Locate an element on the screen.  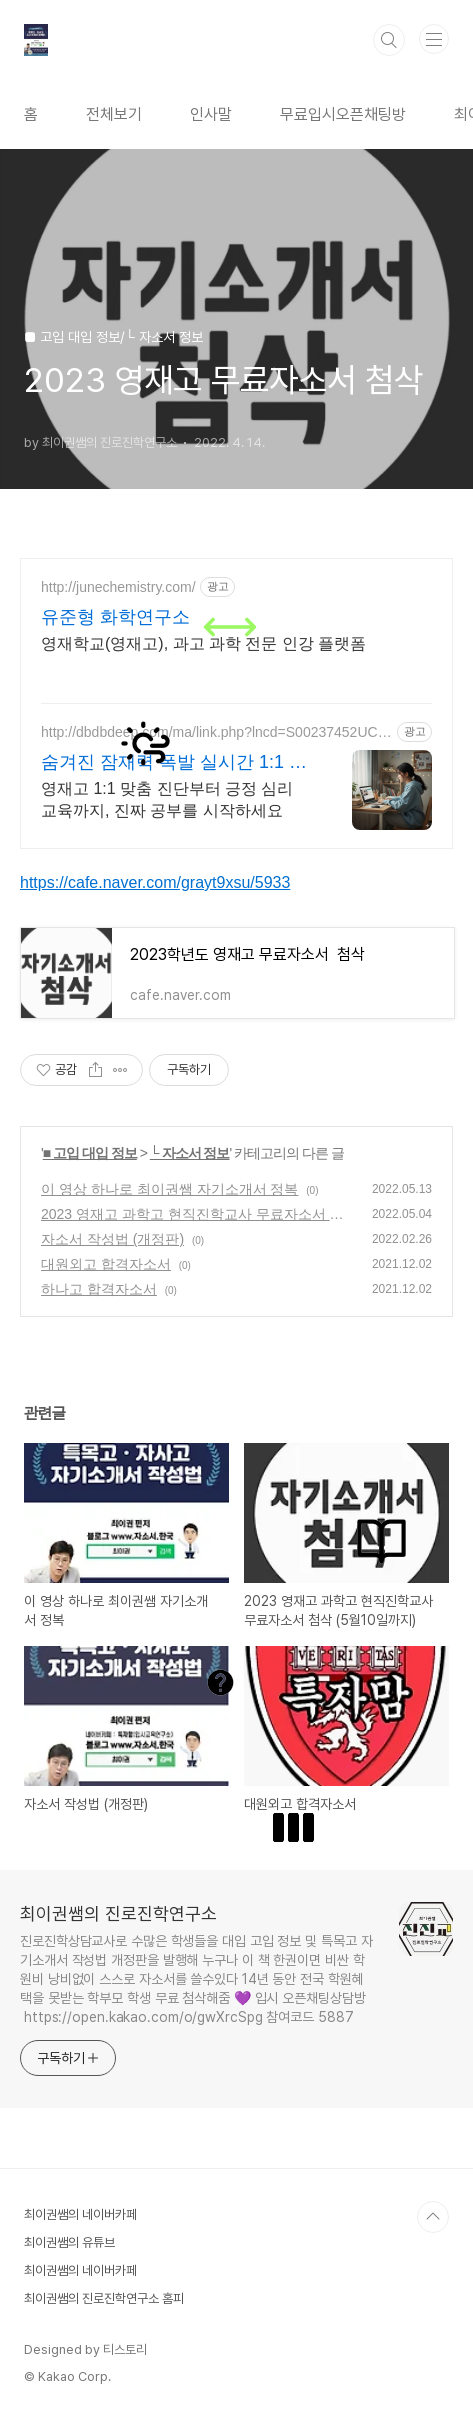
open reading mode or e-reader is located at coordinates (381, 1541).